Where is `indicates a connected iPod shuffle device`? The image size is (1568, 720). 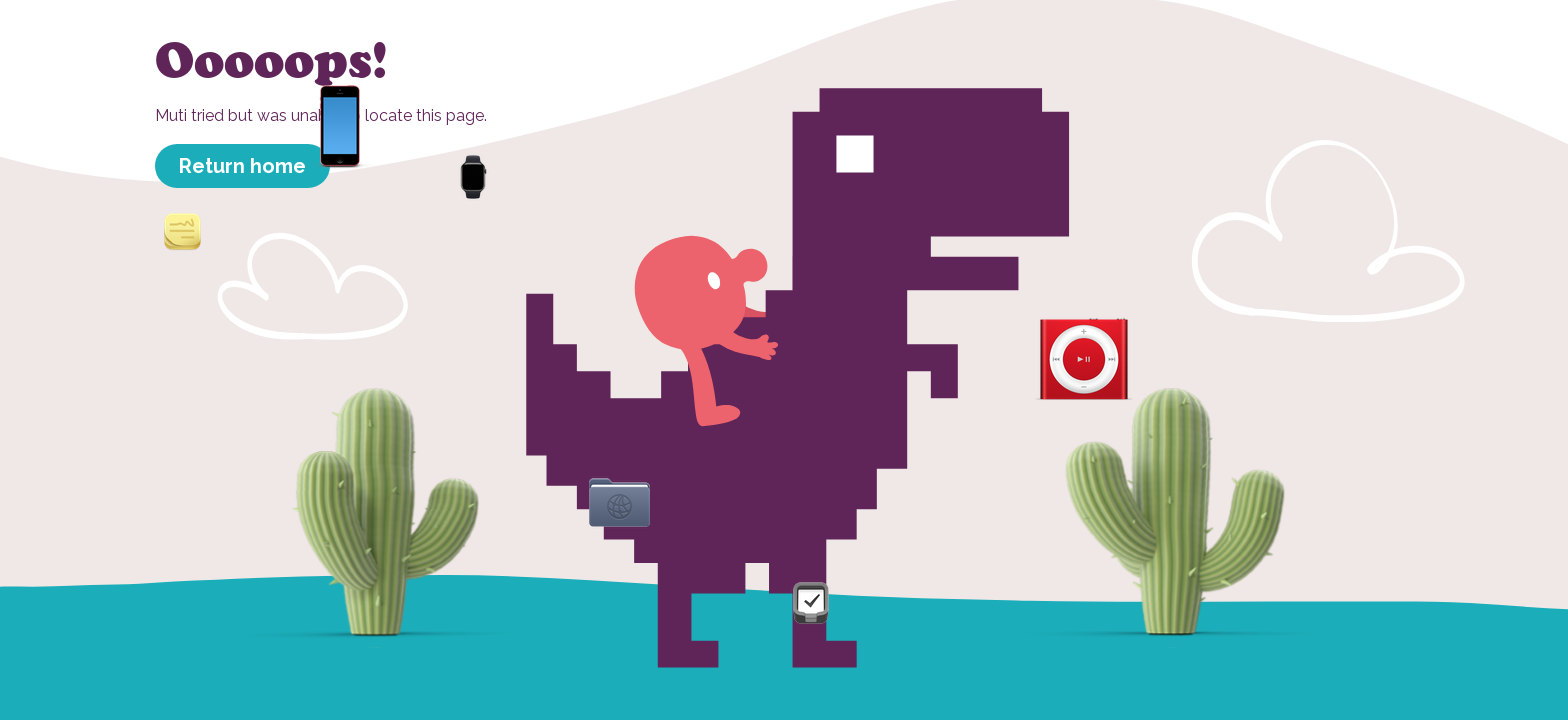
indicates a connected iPod shuffle device is located at coordinates (1084, 359).